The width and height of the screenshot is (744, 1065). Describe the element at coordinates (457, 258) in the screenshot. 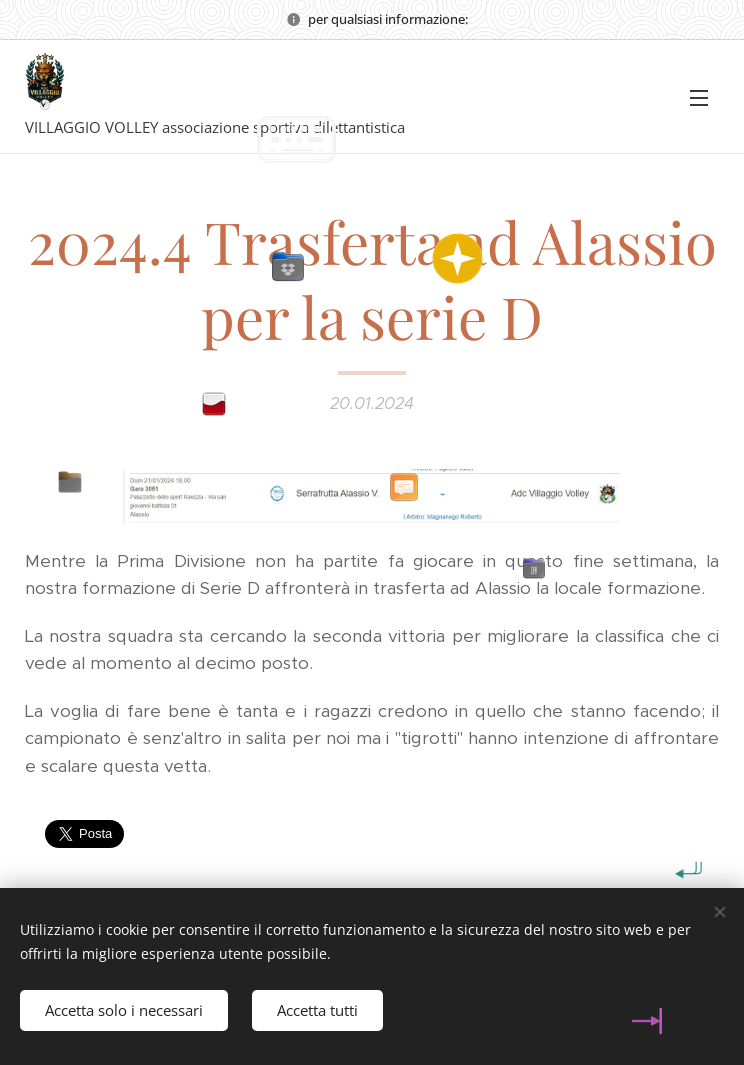

I see `trust or authorize a bluetooth device` at that location.